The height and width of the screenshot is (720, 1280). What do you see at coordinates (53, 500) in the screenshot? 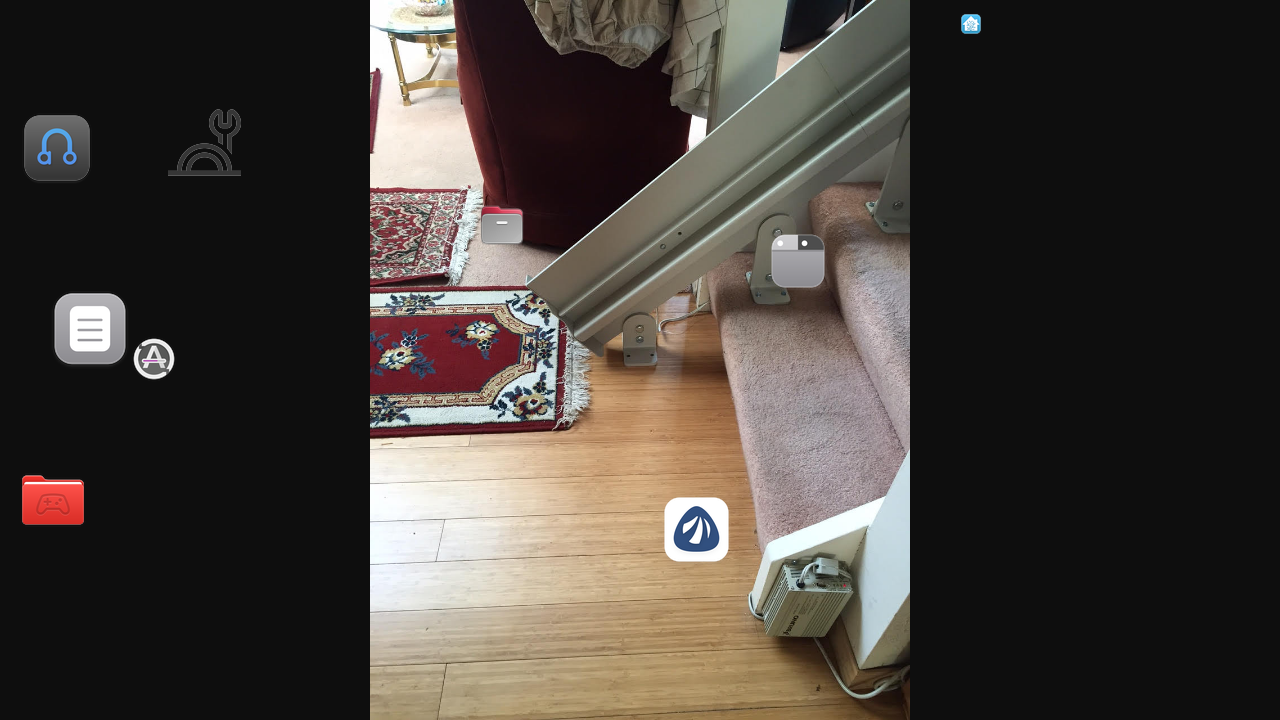
I see `open your games folder` at bounding box center [53, 500].